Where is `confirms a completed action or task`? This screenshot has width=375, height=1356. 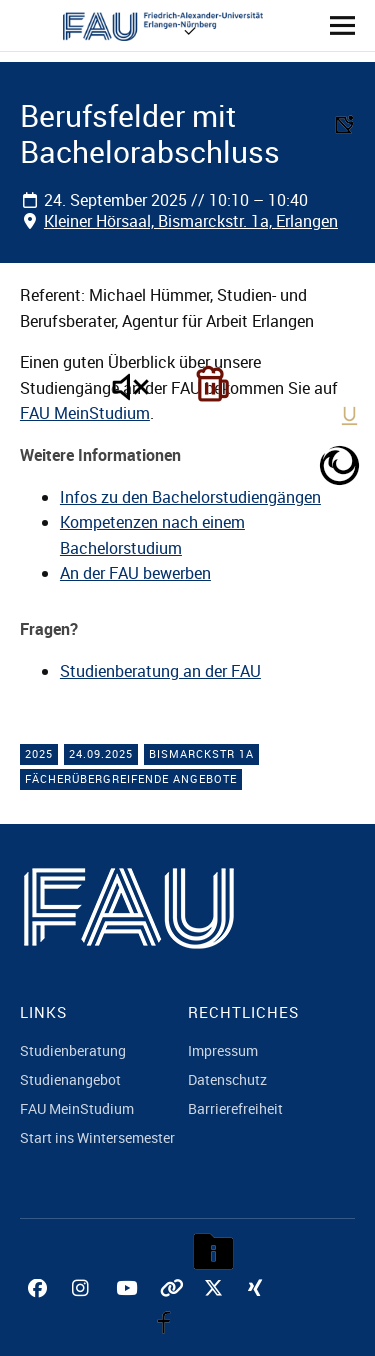 confirms a completed action or task is located at coordinates (190, 31).